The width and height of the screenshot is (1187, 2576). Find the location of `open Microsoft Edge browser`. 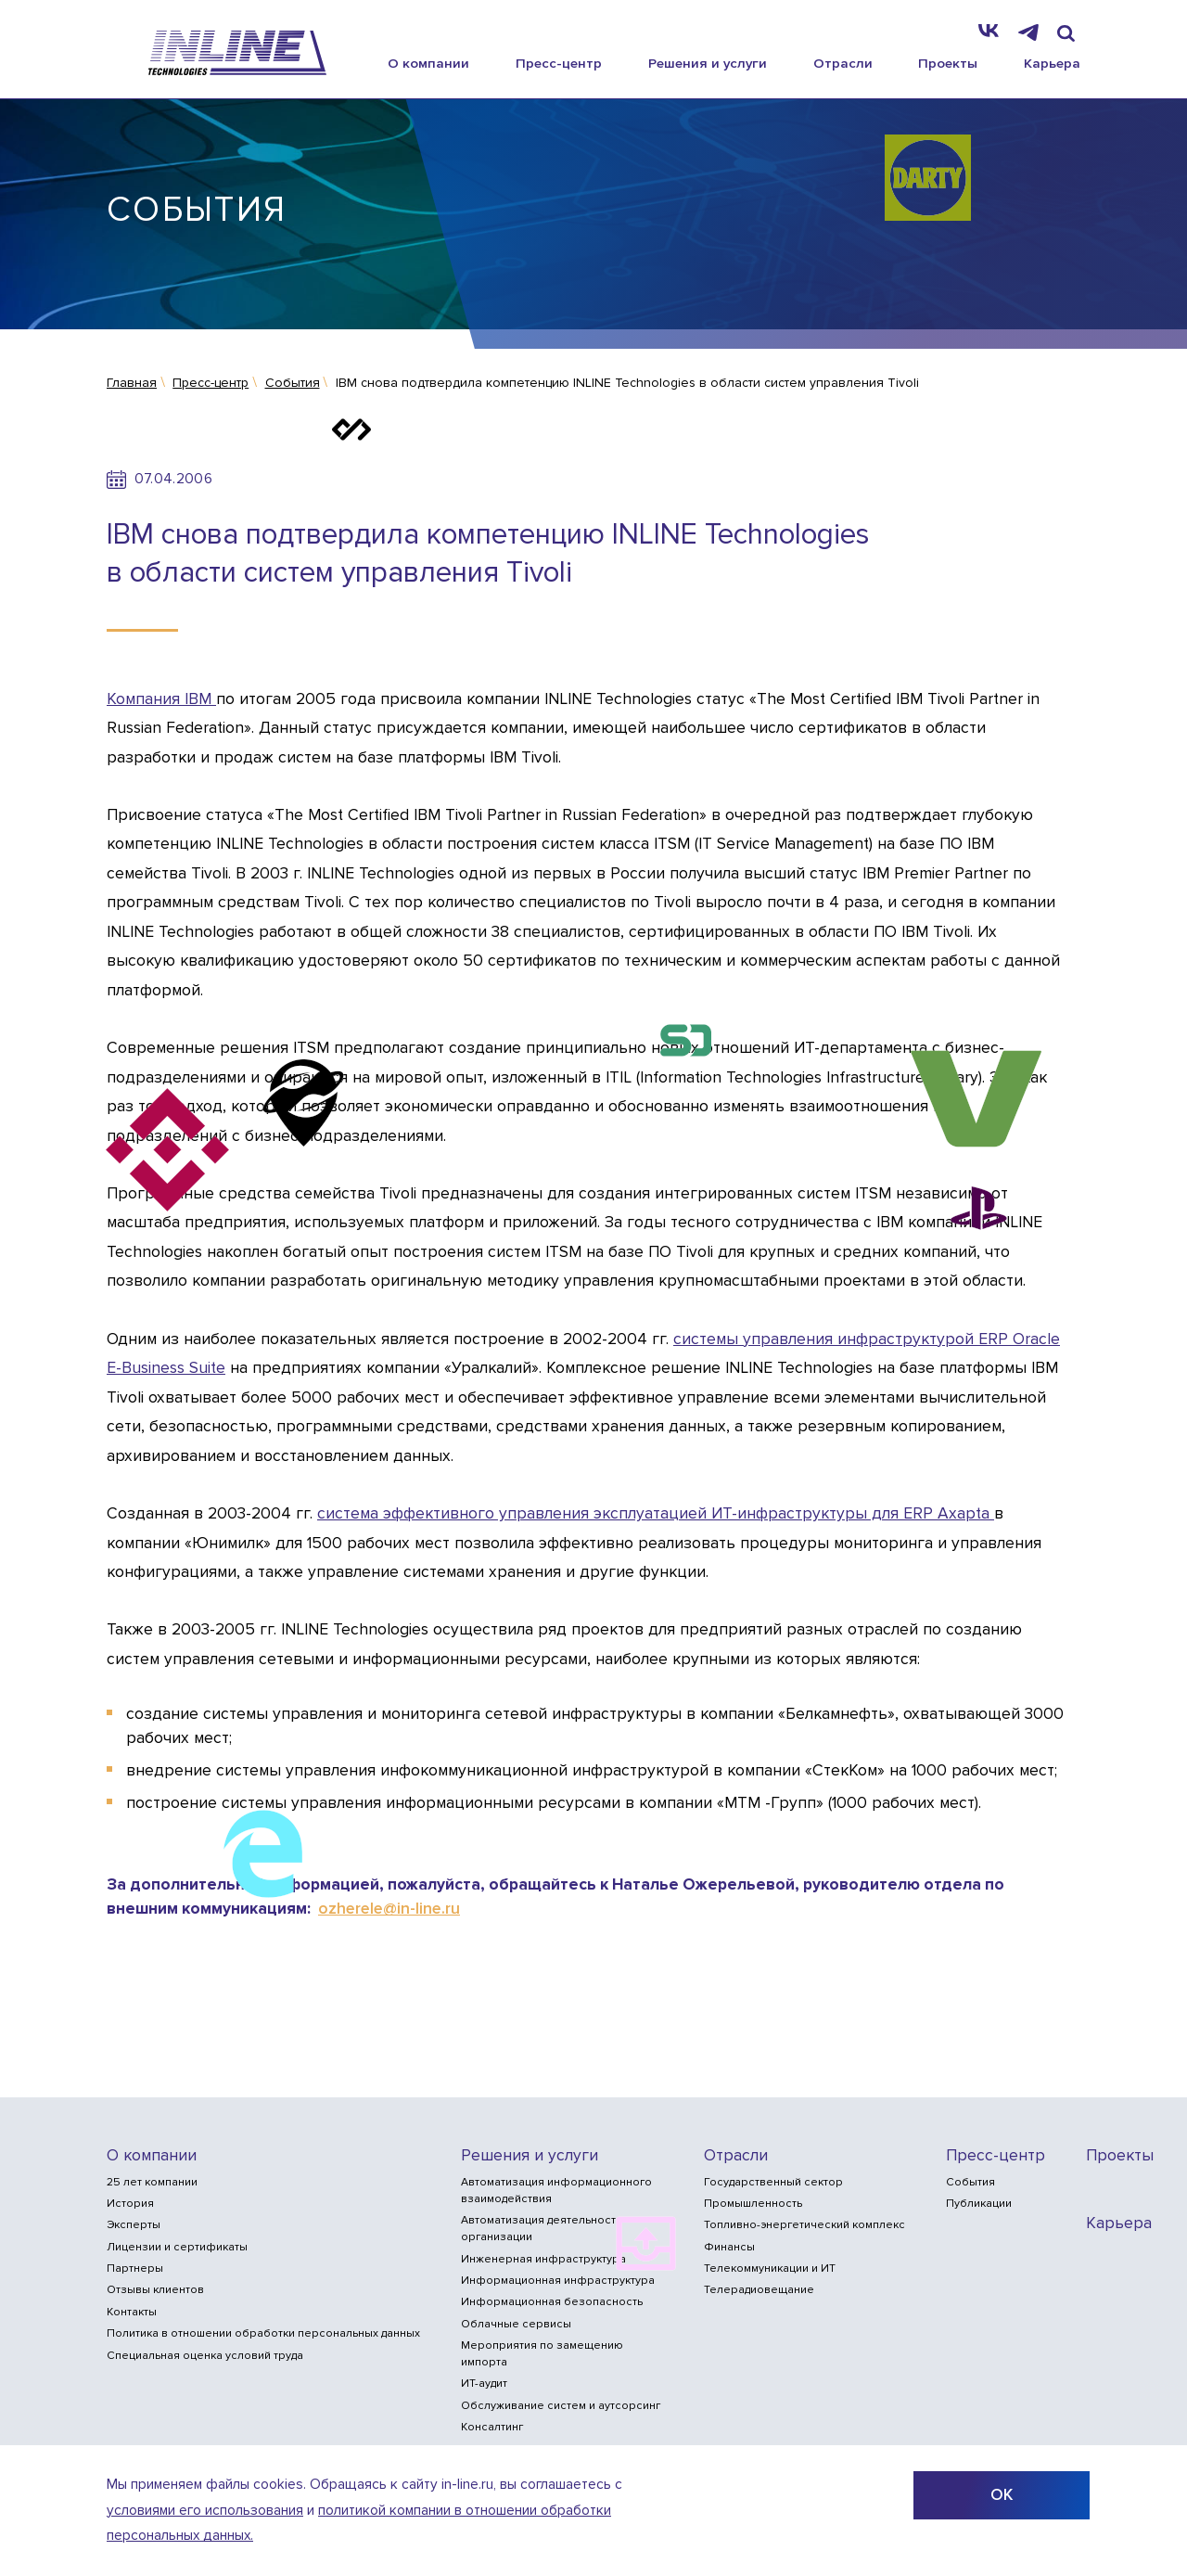

open Microsoft Edge browser is located at coordinates (262, 1853).